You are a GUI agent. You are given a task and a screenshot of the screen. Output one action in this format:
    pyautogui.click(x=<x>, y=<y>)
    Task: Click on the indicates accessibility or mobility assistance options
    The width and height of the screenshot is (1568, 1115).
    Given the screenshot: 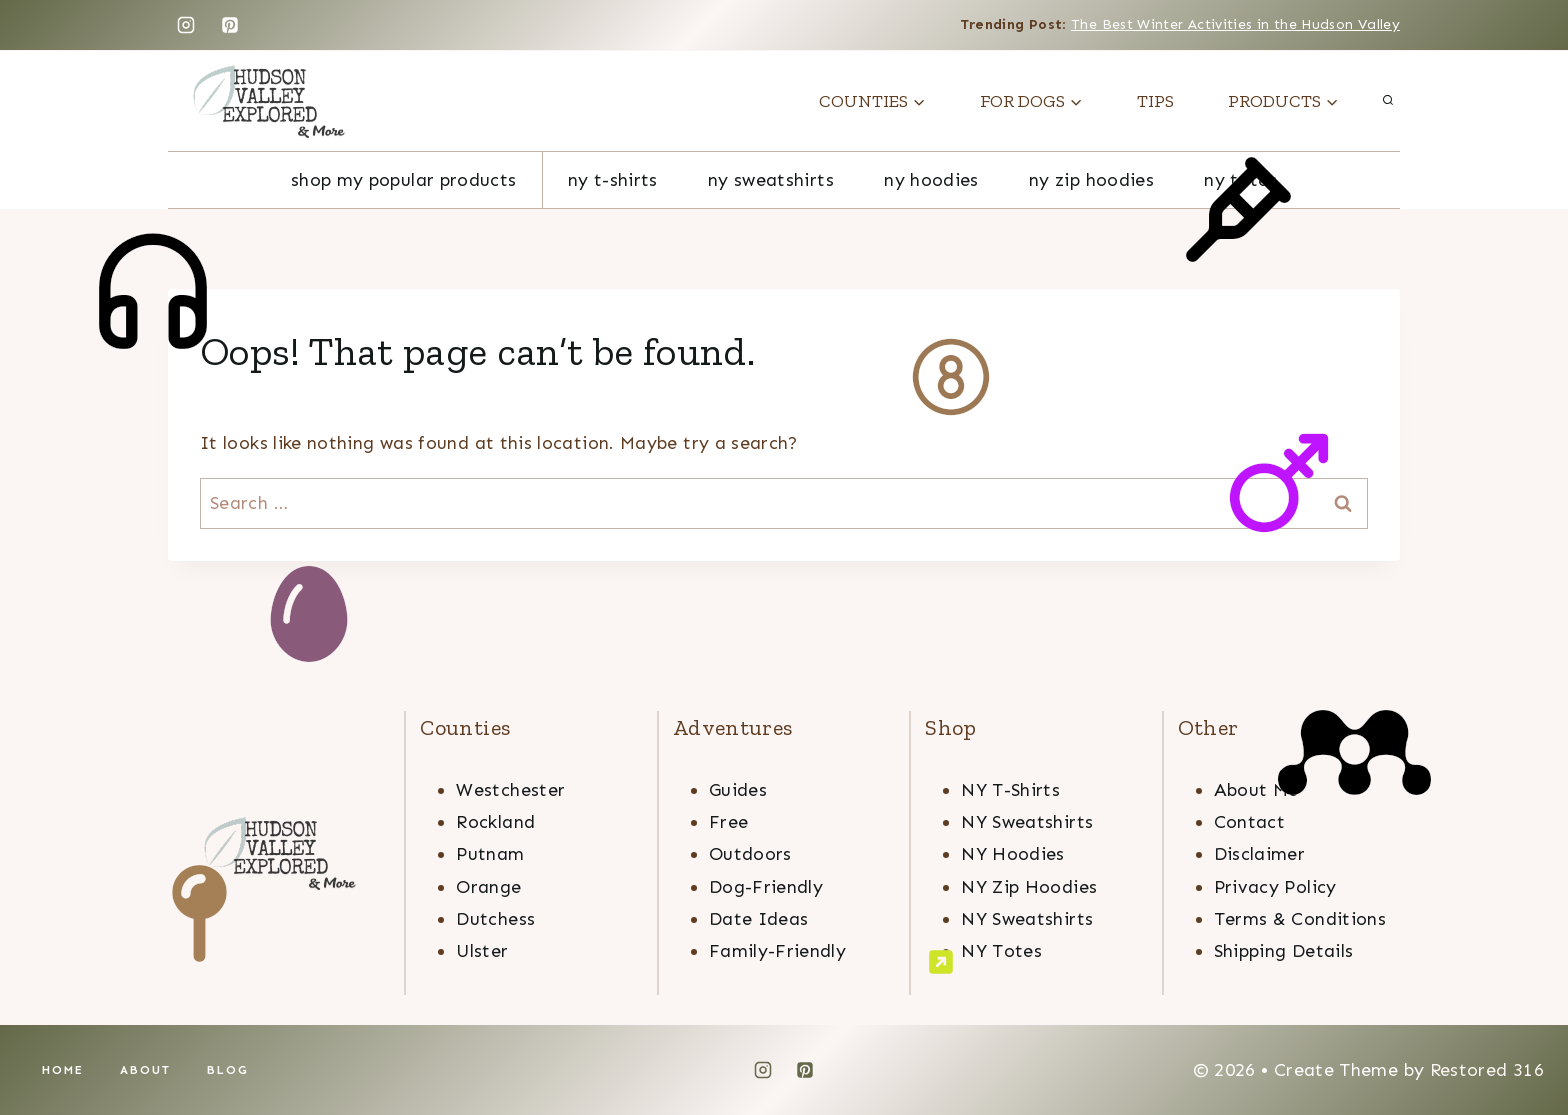 What is the action you would take?
    pyautogui.click(x=1238, y=209)
    